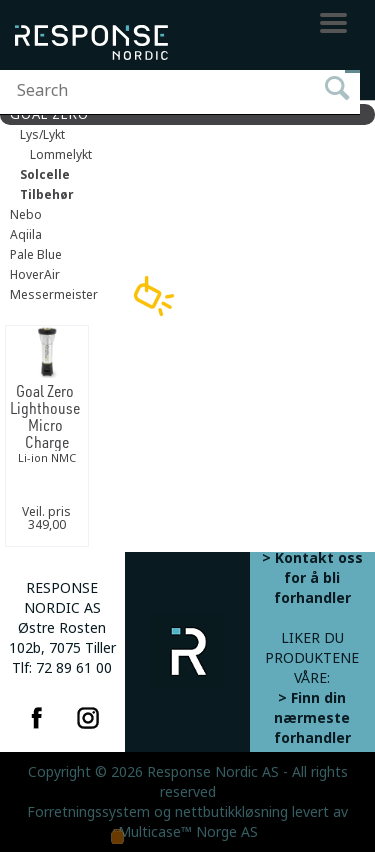 This screenshot has height=852, width=375. Describe the element at coordinates (154, 296) in the screenshot. I see `spotlight or highlight feature` at that location.